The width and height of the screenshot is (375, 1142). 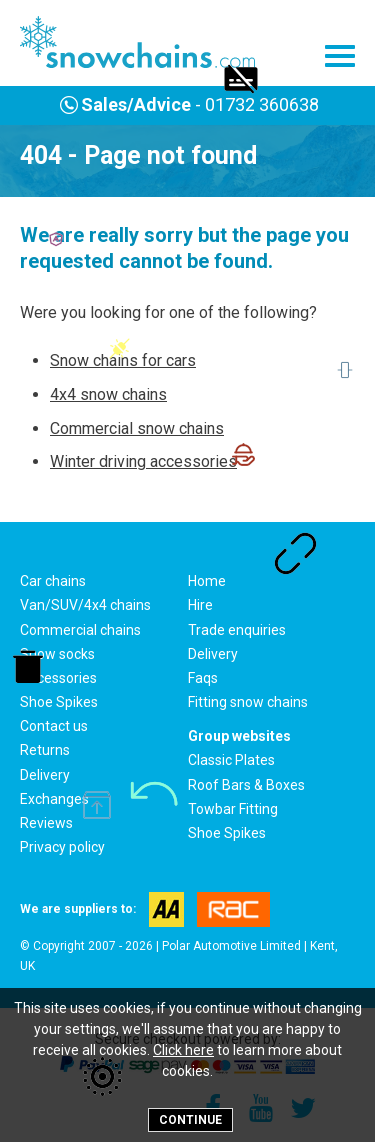 What do you see at coordinates (56, 239) in the screenshot?
I see `Angular framework logo` at bounding box center [56, 239].